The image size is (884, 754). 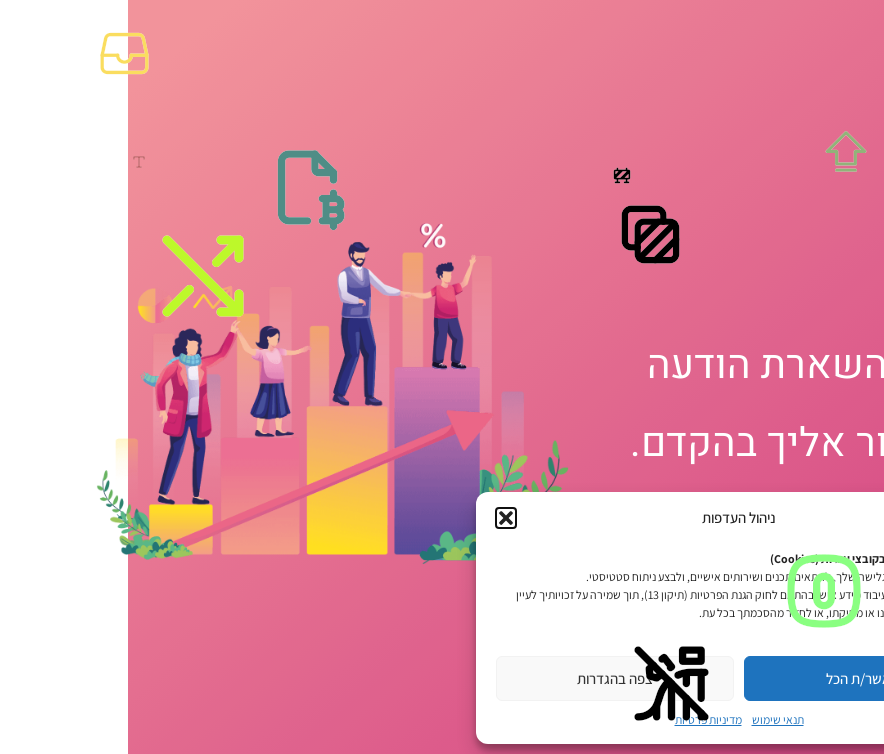 What do you see at coordinates (622, 175) in the screenshot?
I see `indicates a blocked or restricted area` at bounding box center [622, 175].